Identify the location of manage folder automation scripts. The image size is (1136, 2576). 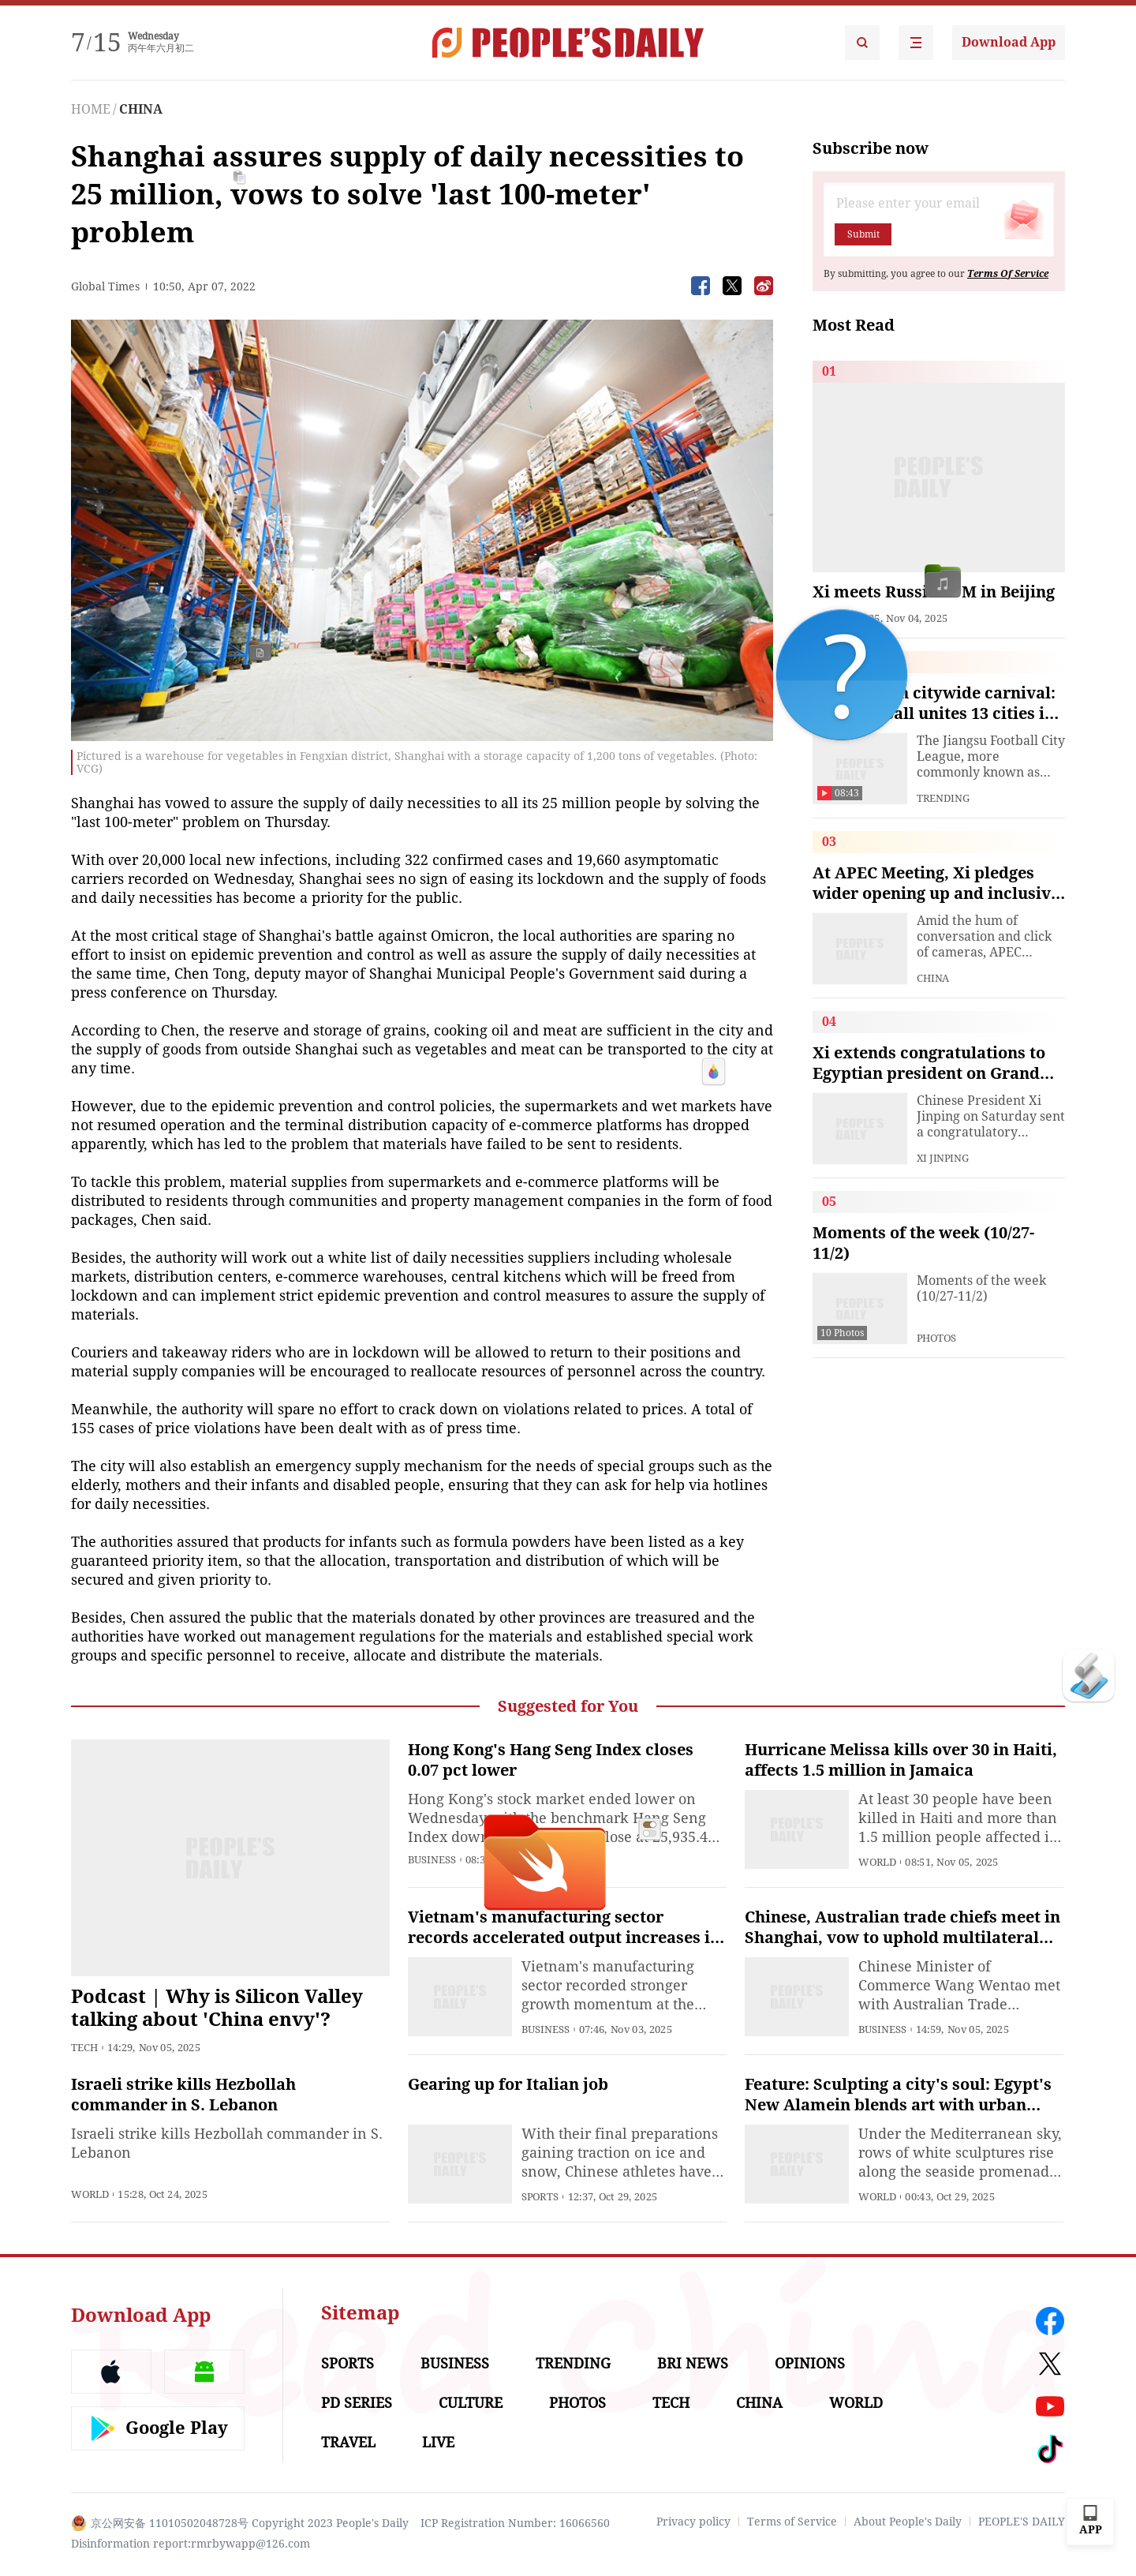
(1089, 1676).